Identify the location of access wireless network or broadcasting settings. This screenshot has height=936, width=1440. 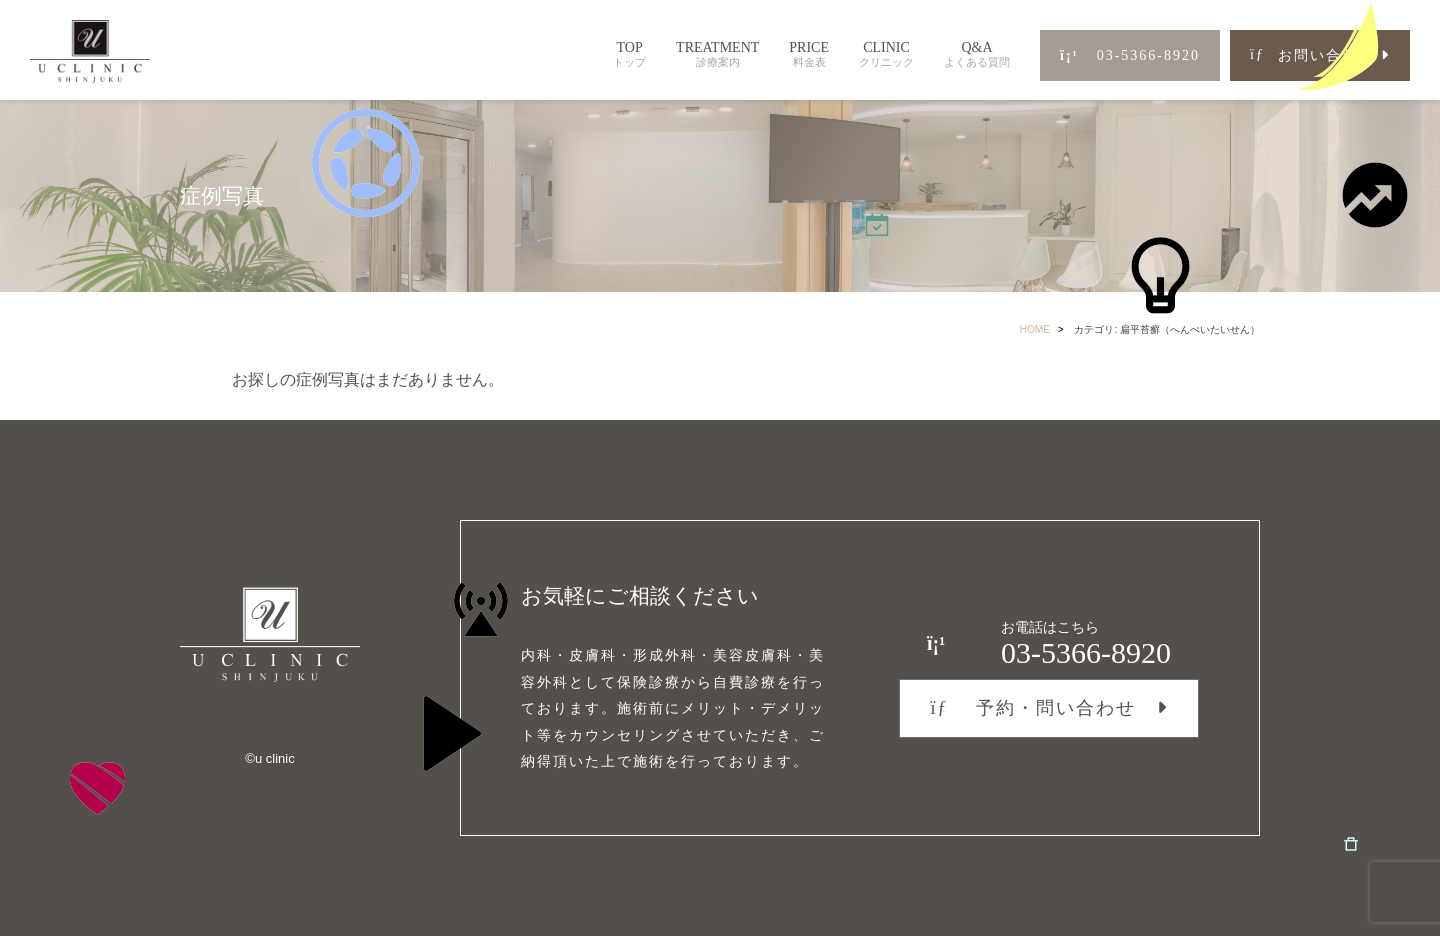
(481, 608).